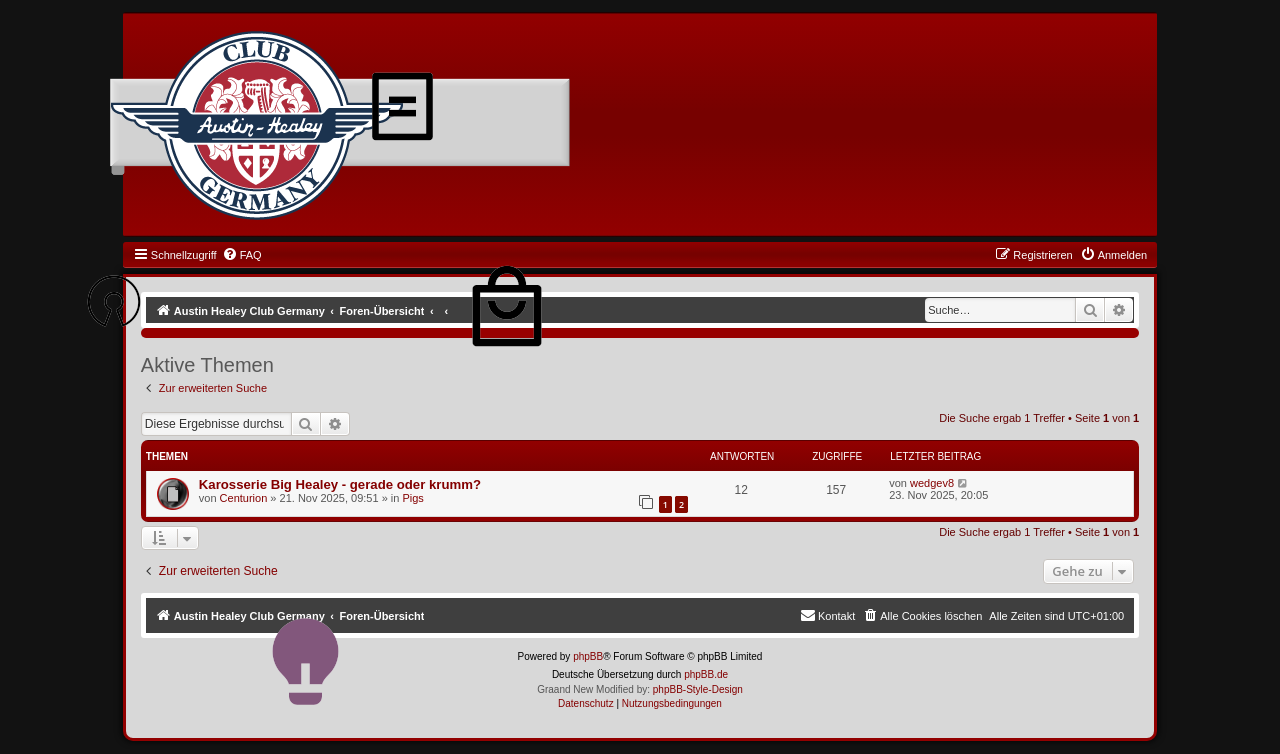  What do you see at coordinates (402, 106) in the screenshot?
I see `view invoice or billing details` at bounding box center [402, 106].